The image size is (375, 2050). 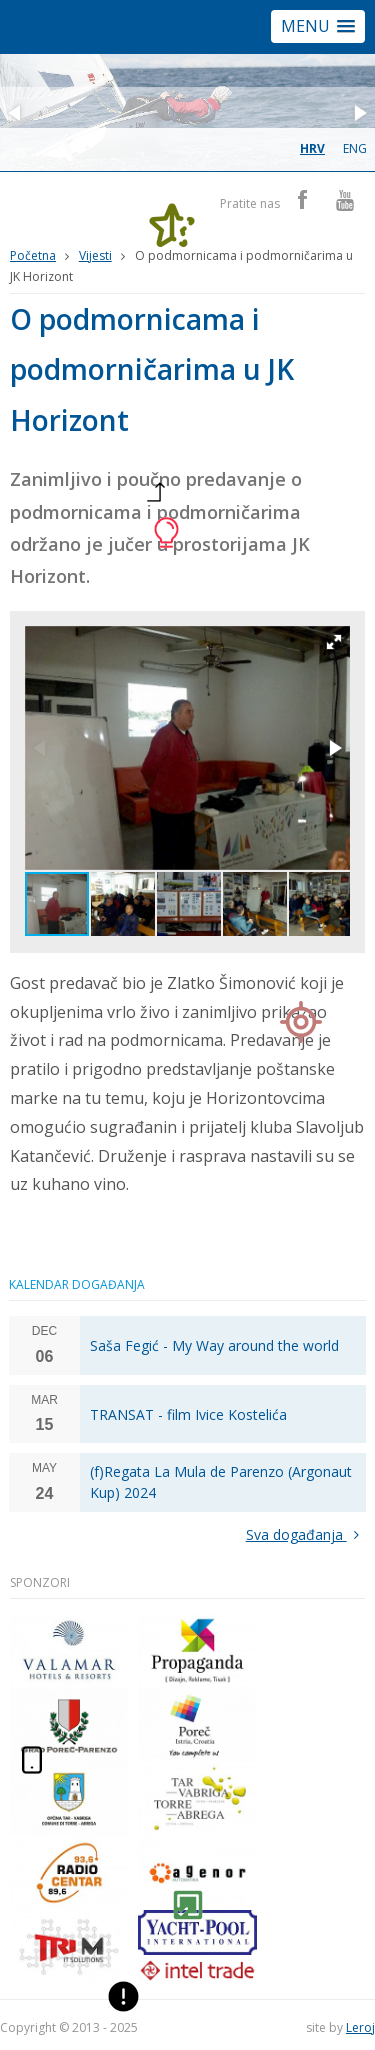 I want to click on indicates a warning or alert that needs attention, so click(x=123, y=1996).